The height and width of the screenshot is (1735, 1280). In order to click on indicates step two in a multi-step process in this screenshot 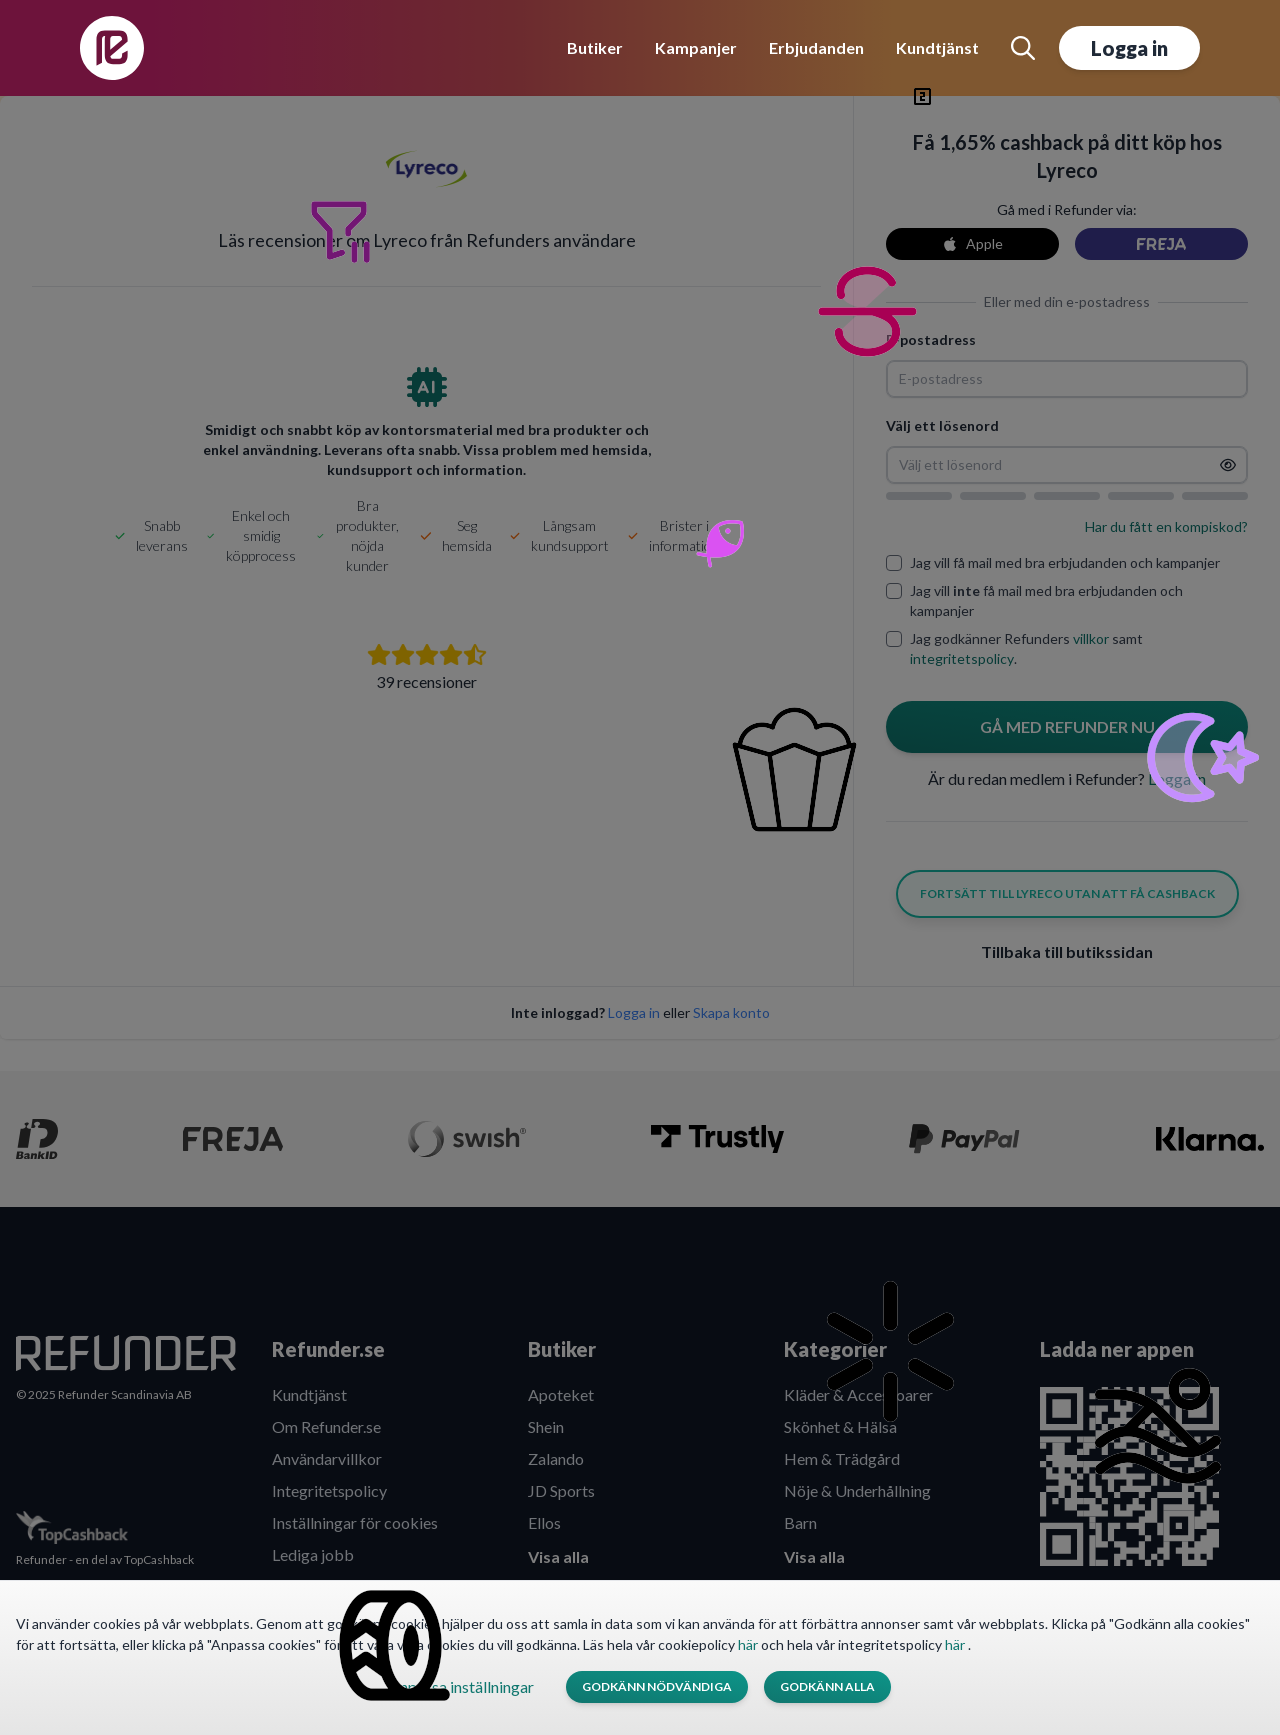, I will do `click(922, 96)`.